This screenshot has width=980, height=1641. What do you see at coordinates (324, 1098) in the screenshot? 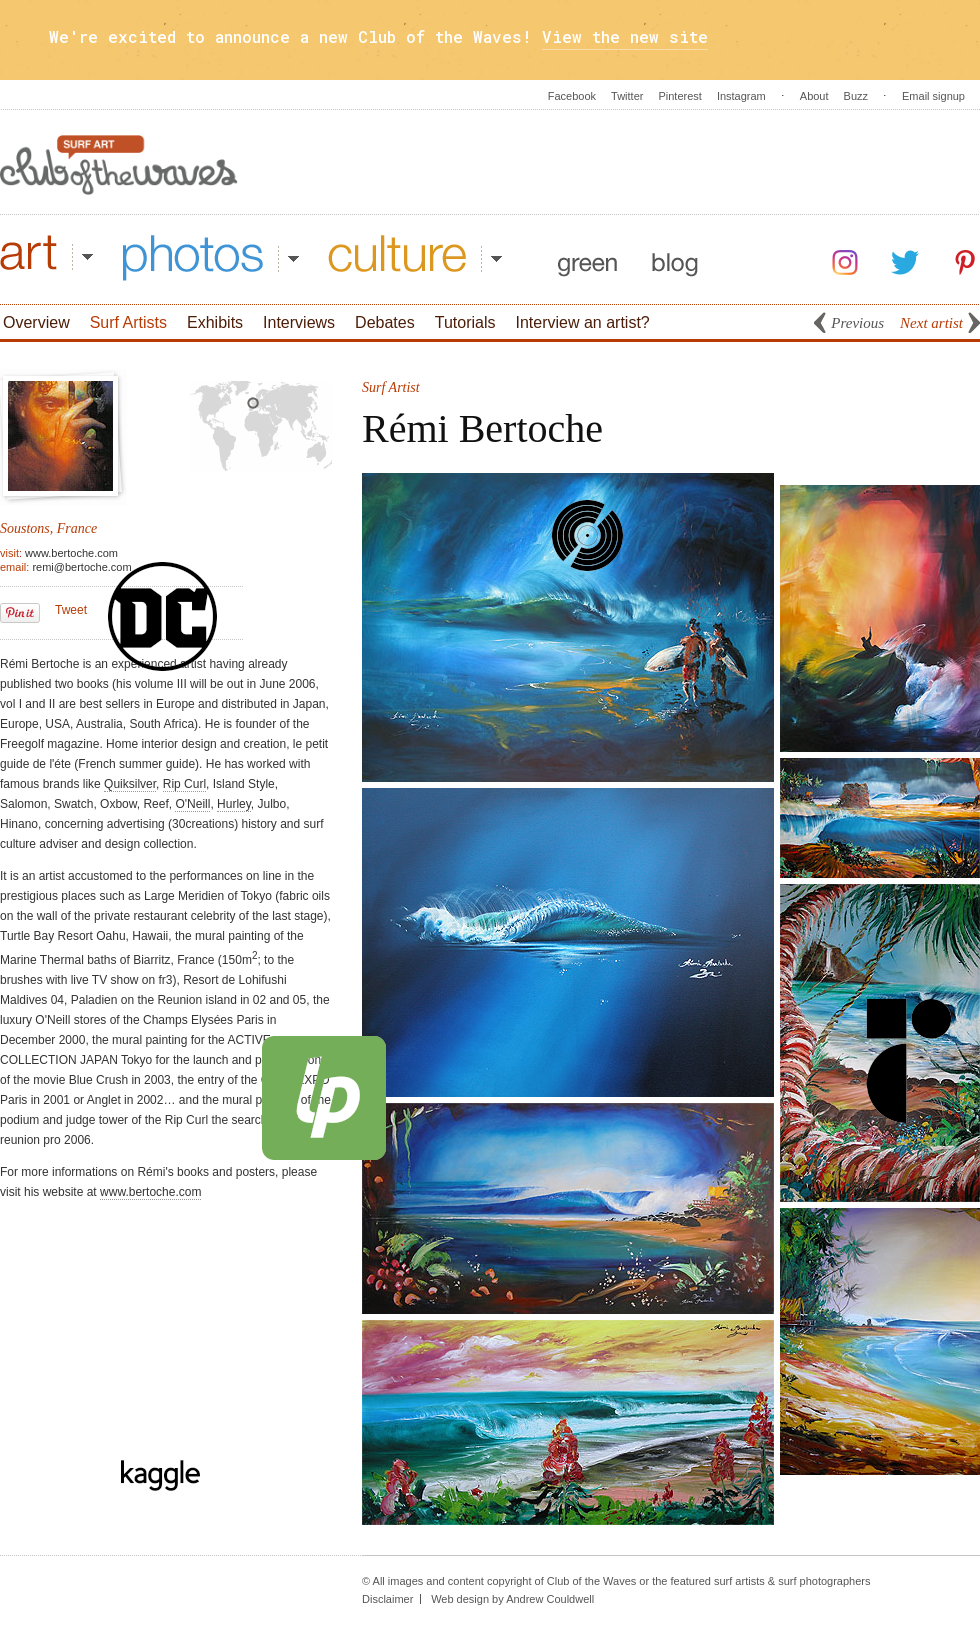
I see `link to Liberapay donation page` at bounding box center [324, 1098].